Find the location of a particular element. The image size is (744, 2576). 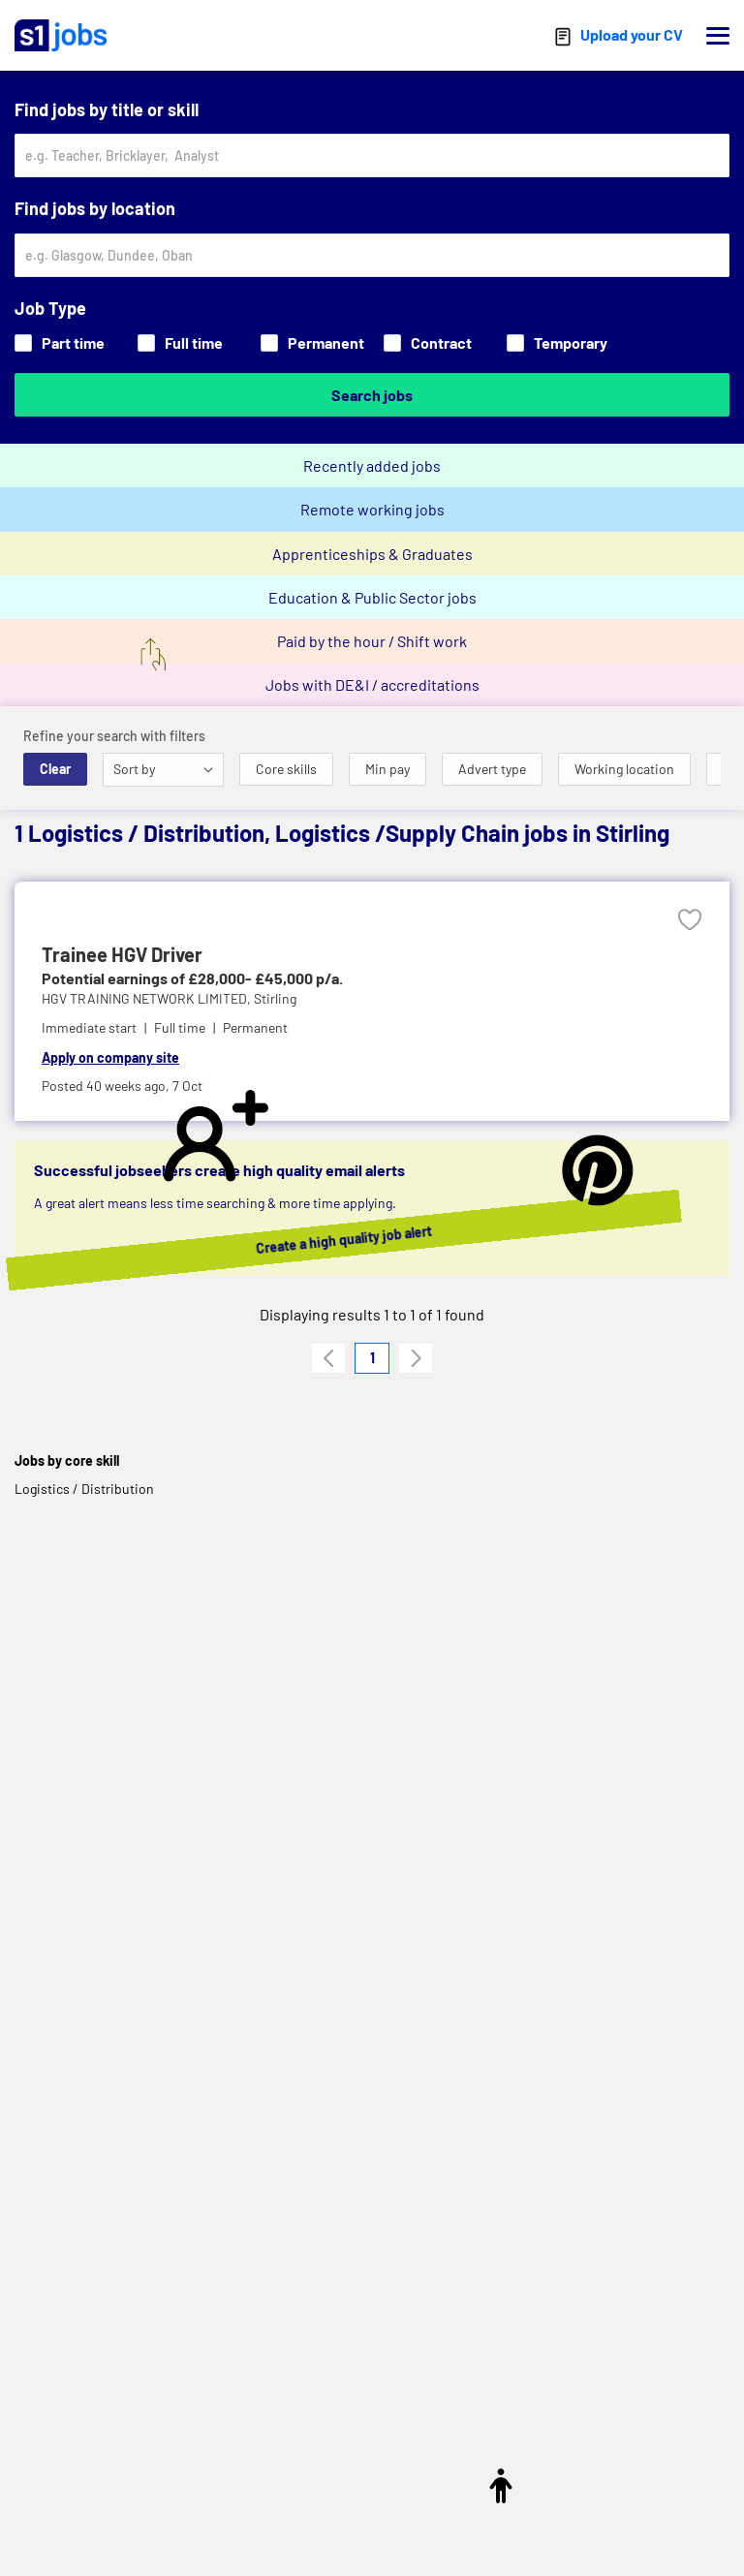

view your profile is located at coordinates (501, 2486).